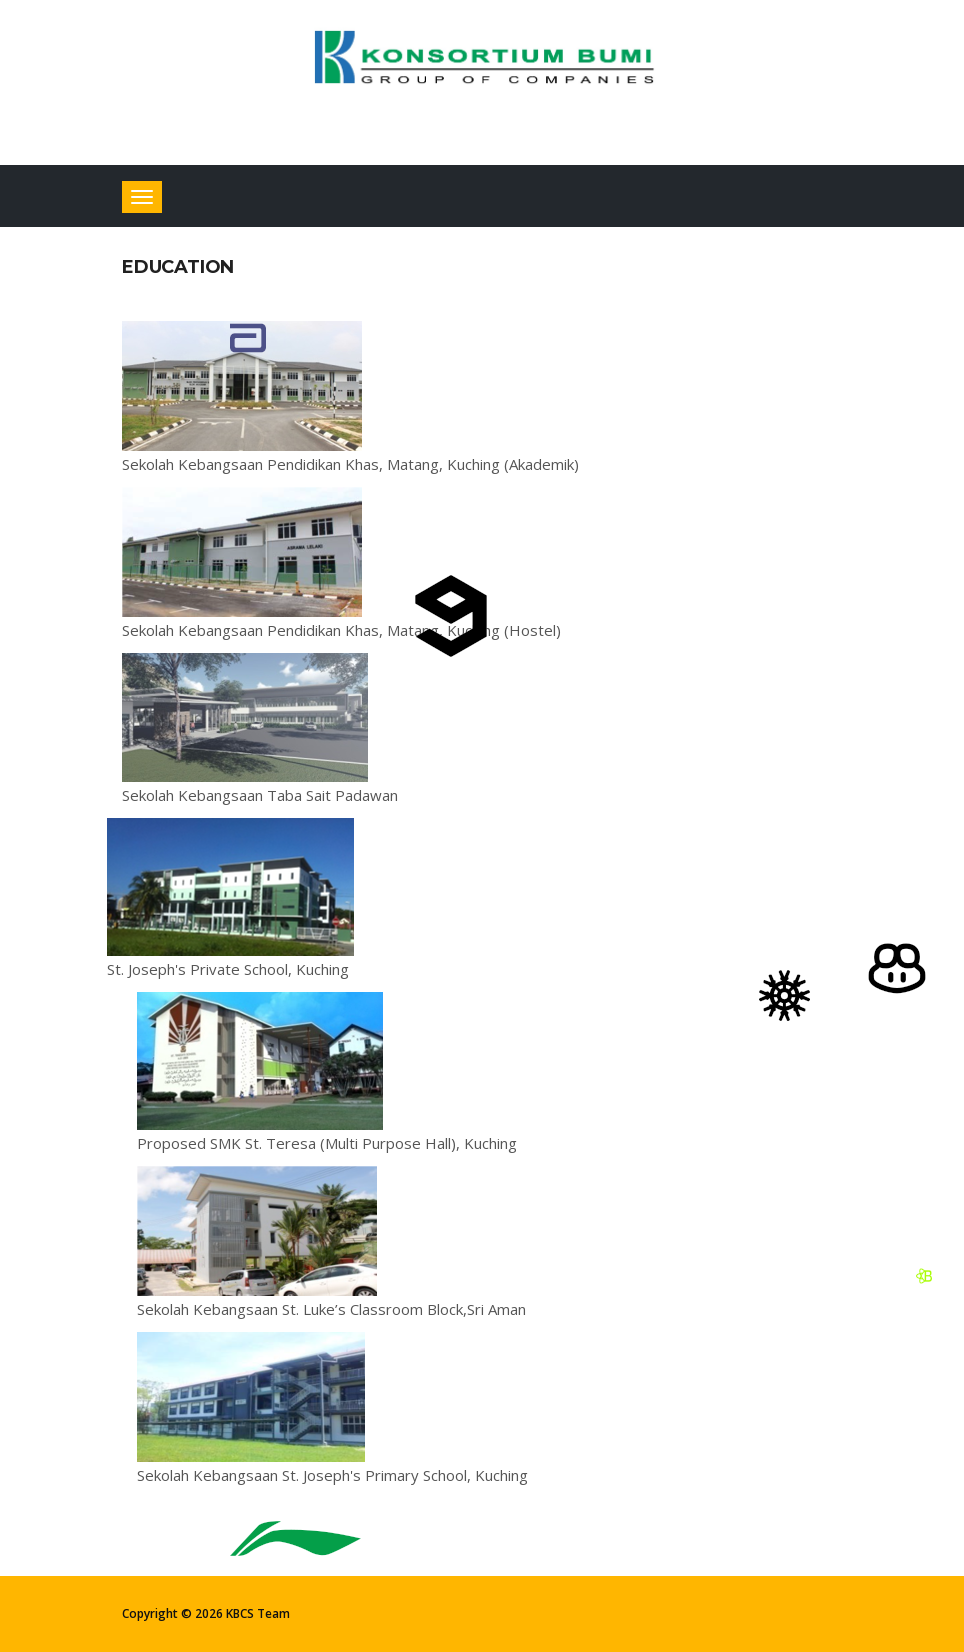  What do you see at coordinates (248, 338) in the screenshot?
I see `abbott company logo` at bounding box center [248, 338].